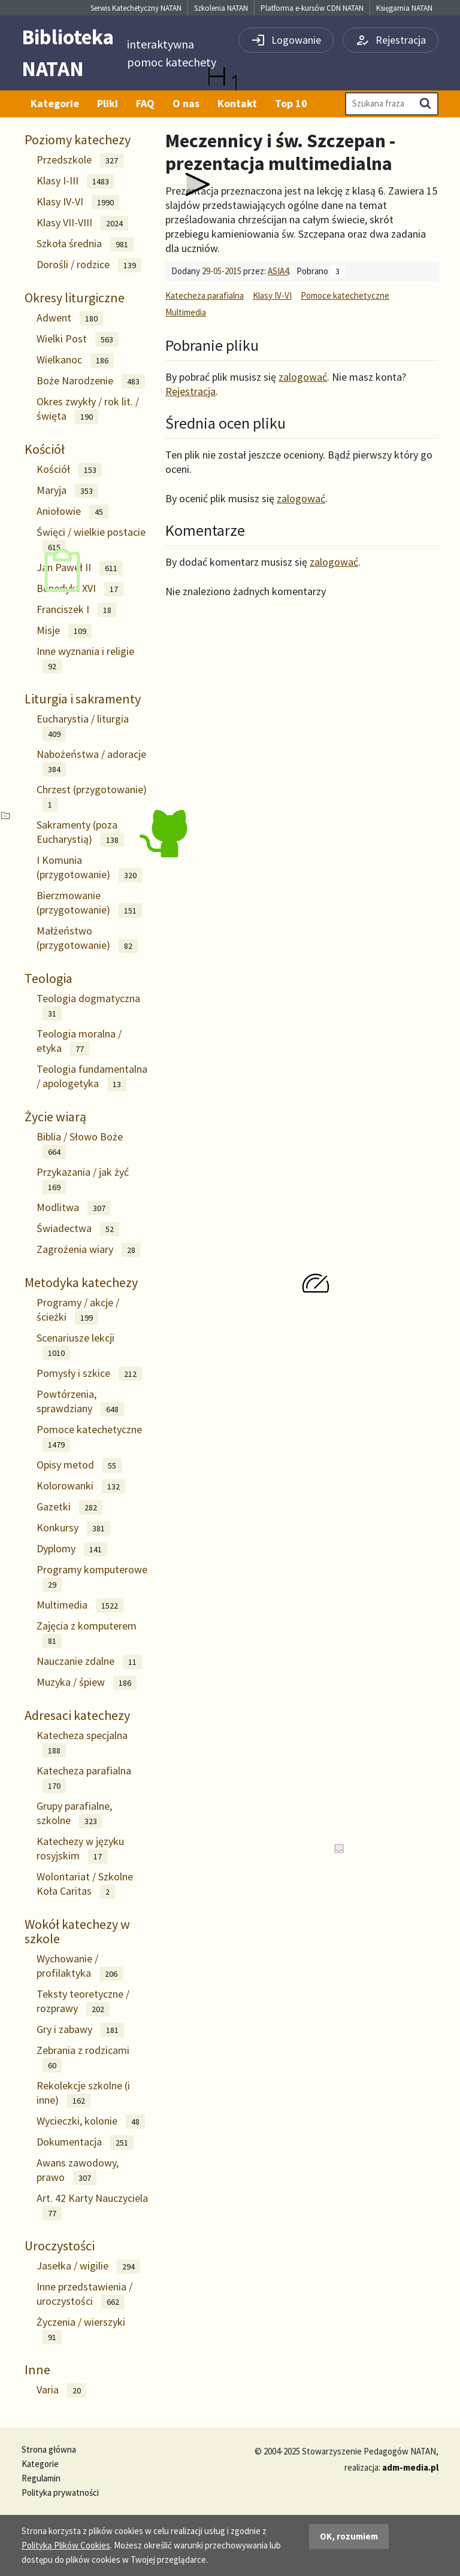 The height and width of the screenshot is (2576, 460). I want to click on view speed or performance metrics, so click(316, 1284).